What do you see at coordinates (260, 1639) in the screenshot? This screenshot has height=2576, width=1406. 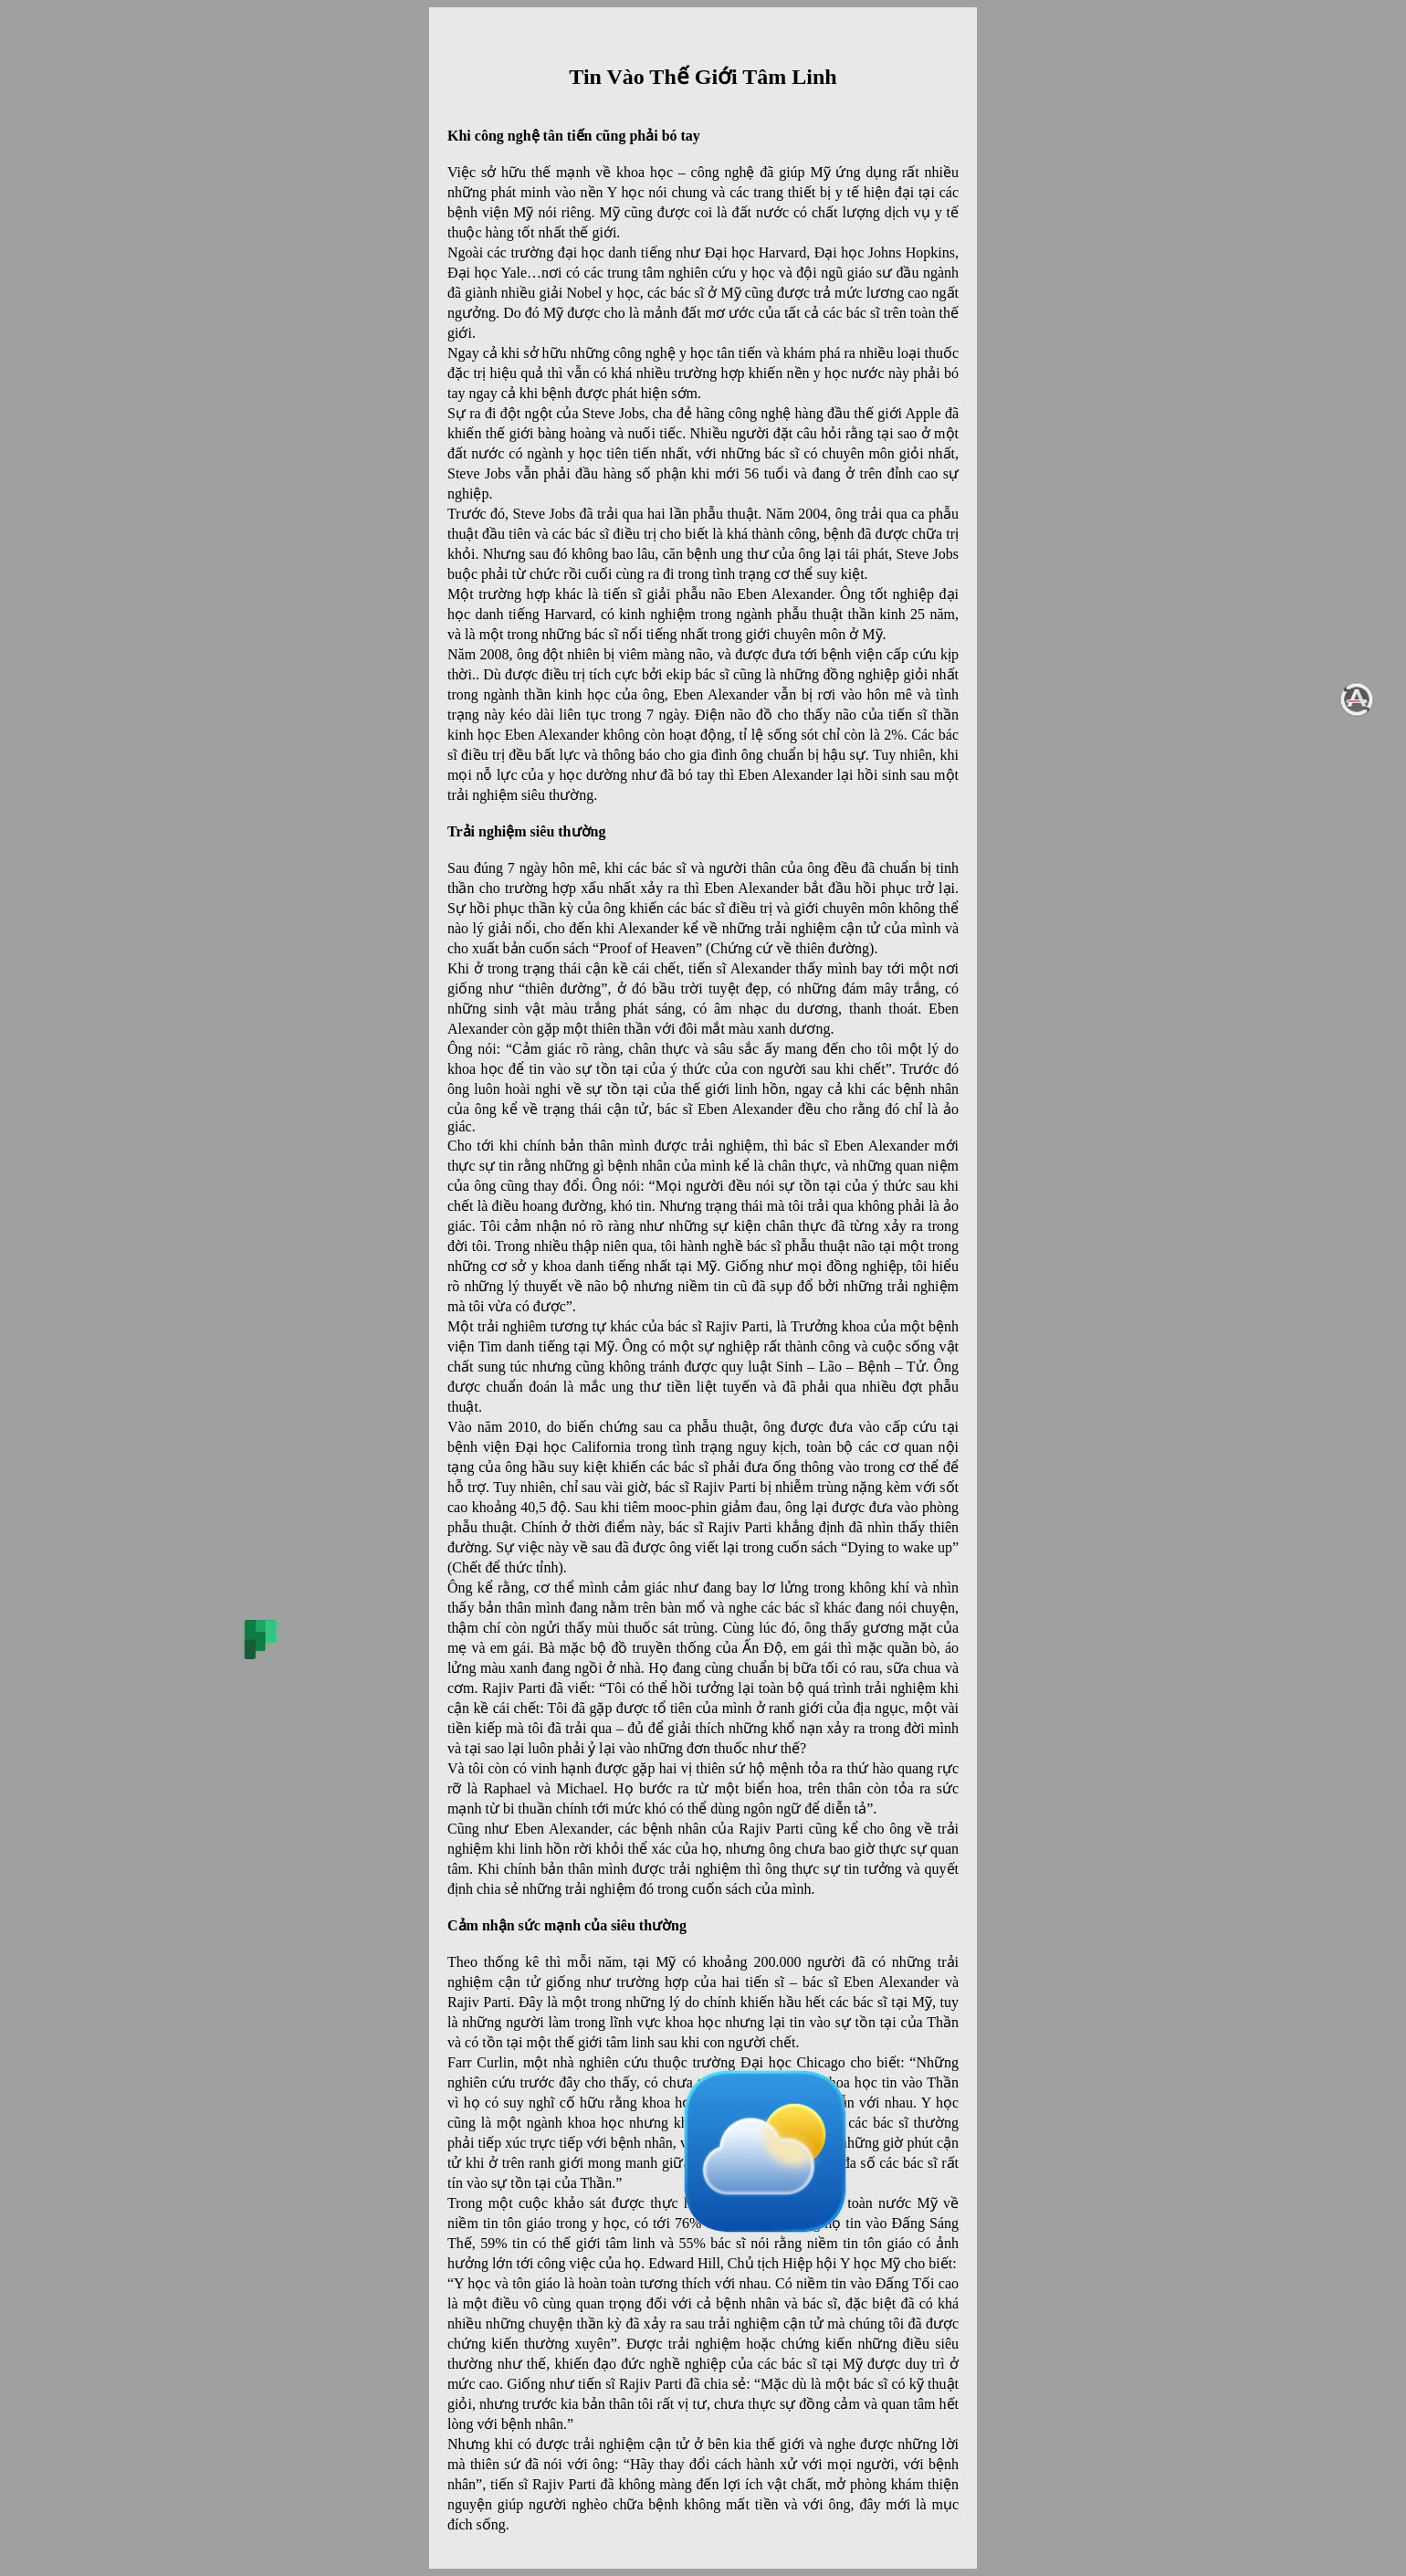 I see `open microsoft planner app` at bounding box center [260, 1639].